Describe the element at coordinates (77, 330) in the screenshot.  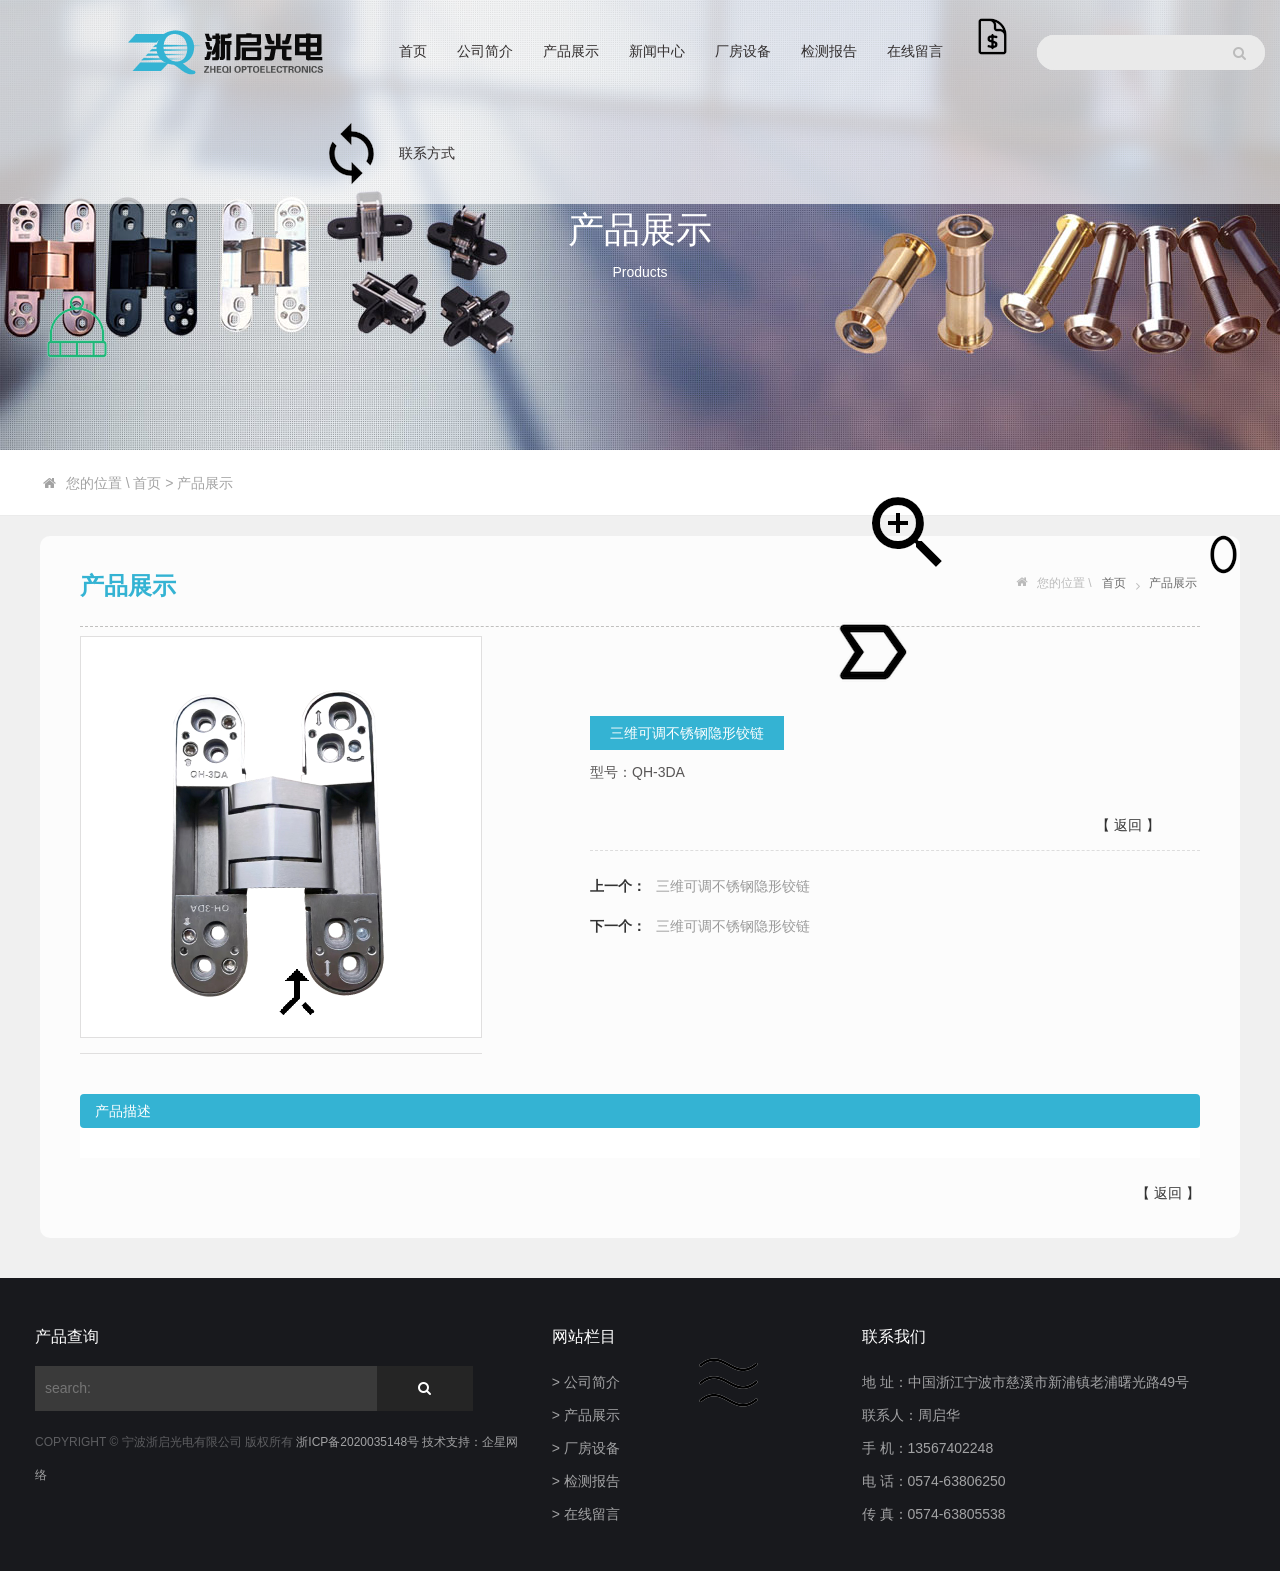
I see `select winter or cold weather clothing category` at that location.